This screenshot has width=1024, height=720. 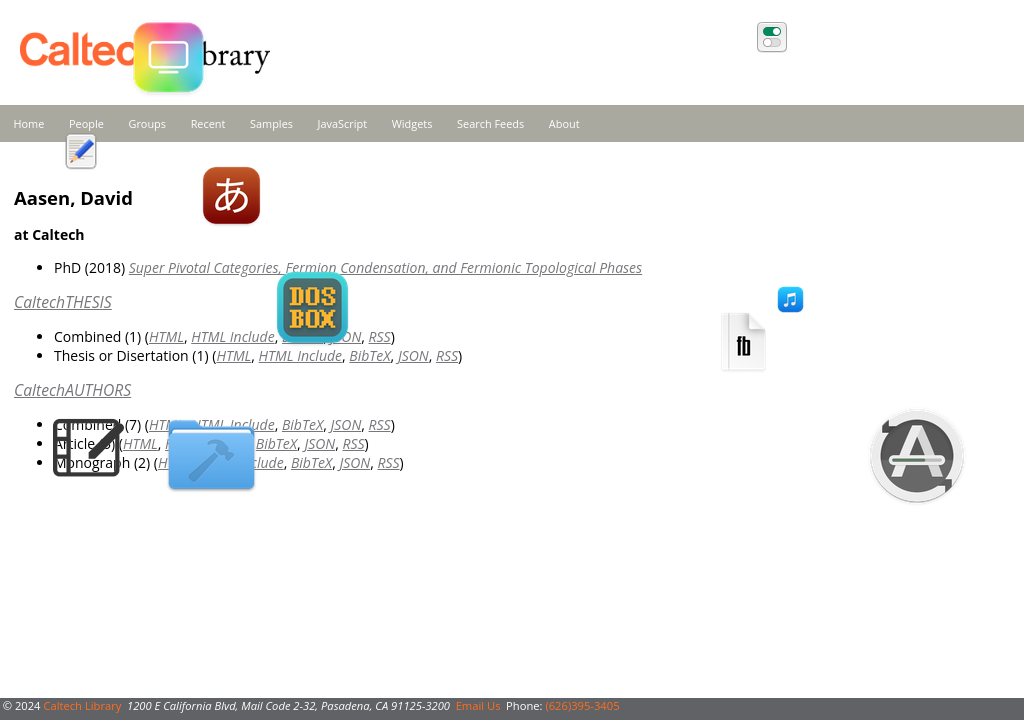 I want to click on open the utilities folder, so click(x=211, y=454).